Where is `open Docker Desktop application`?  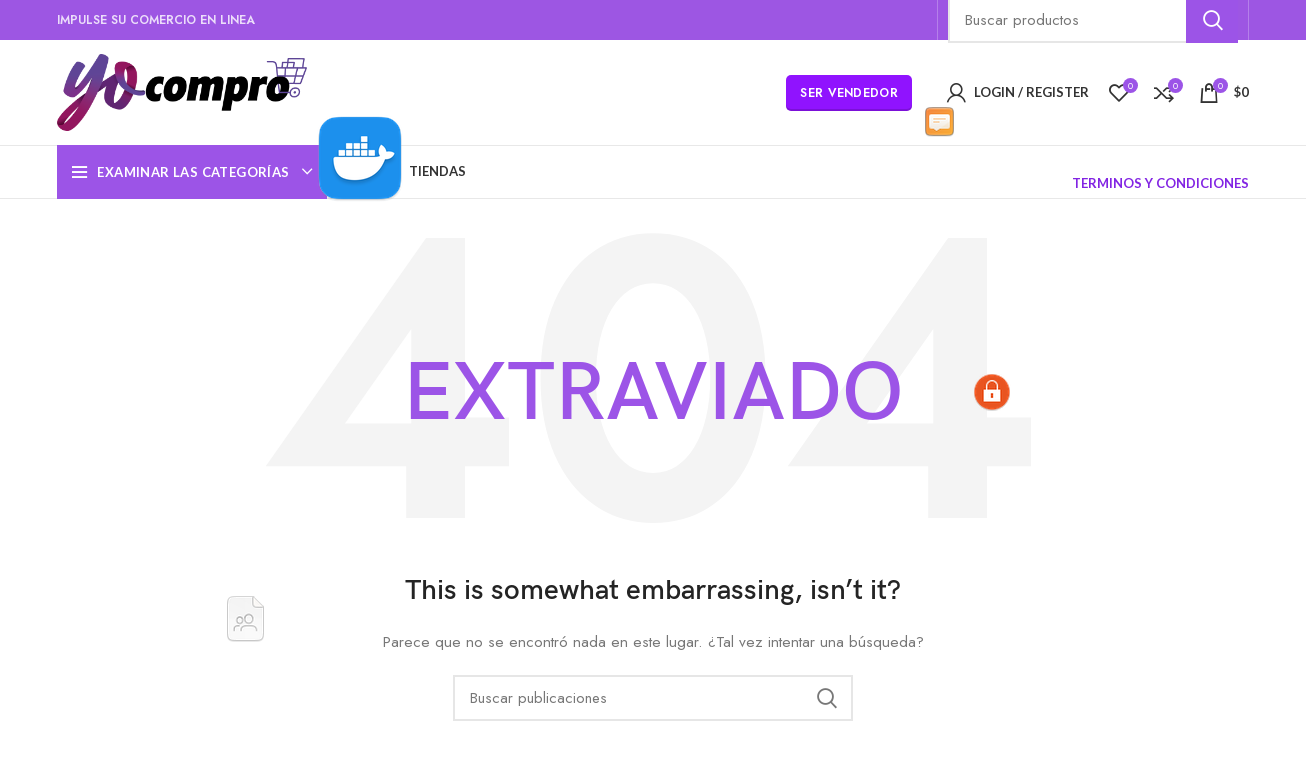 open Docker Desktop application is located at coordinates (360, 158).